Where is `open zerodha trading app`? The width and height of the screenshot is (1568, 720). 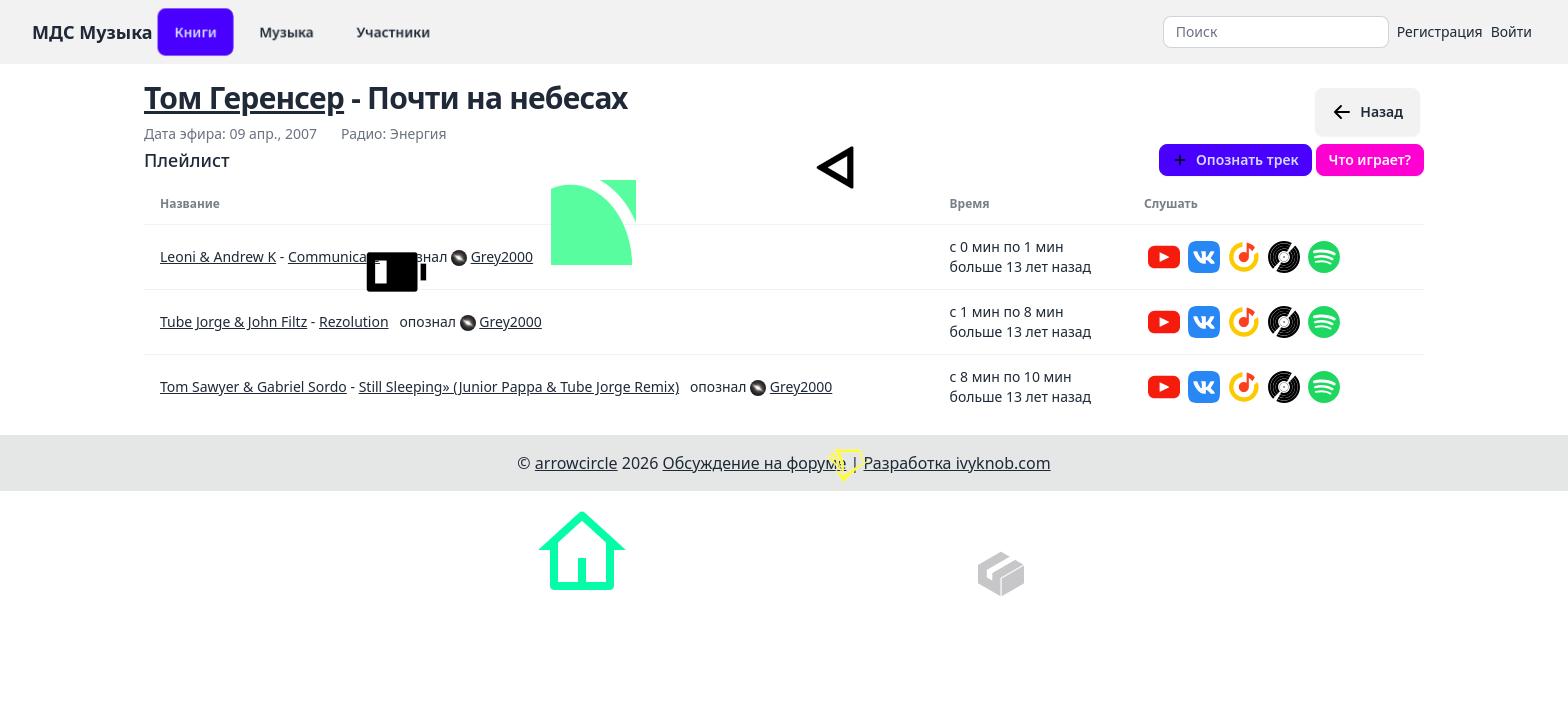 open zerodha trading app is located at coordinates (593, 222).